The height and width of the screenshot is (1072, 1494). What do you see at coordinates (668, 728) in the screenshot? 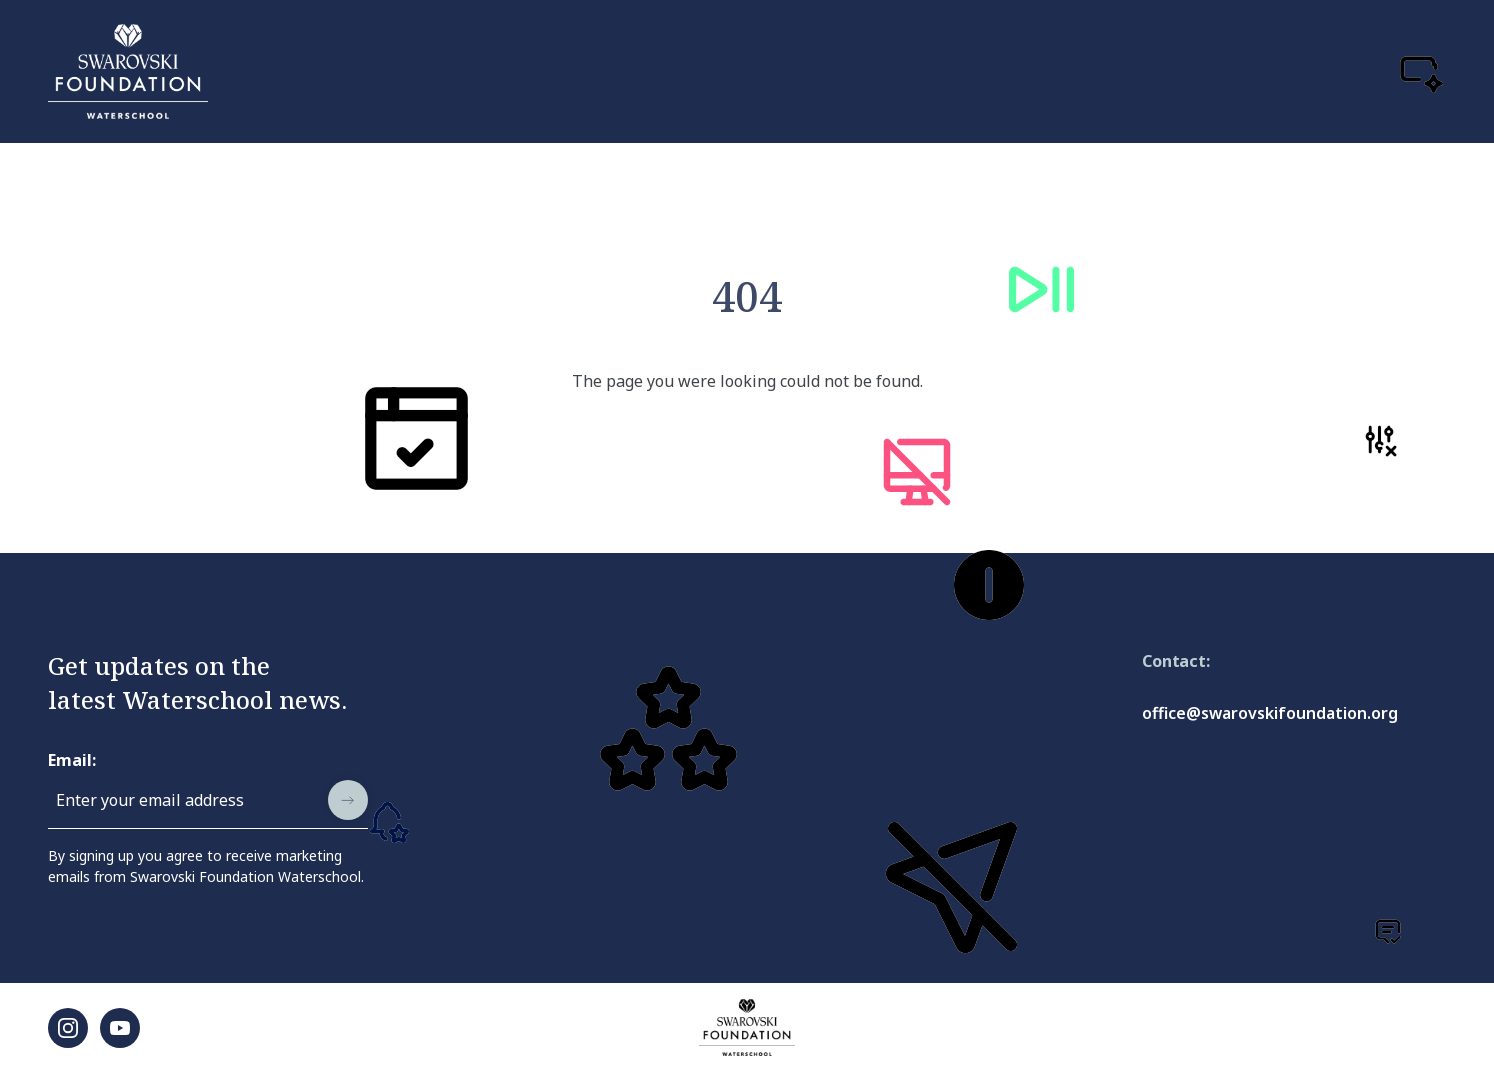
I see `view ratings or reviews` at bounding box center [668, 728].